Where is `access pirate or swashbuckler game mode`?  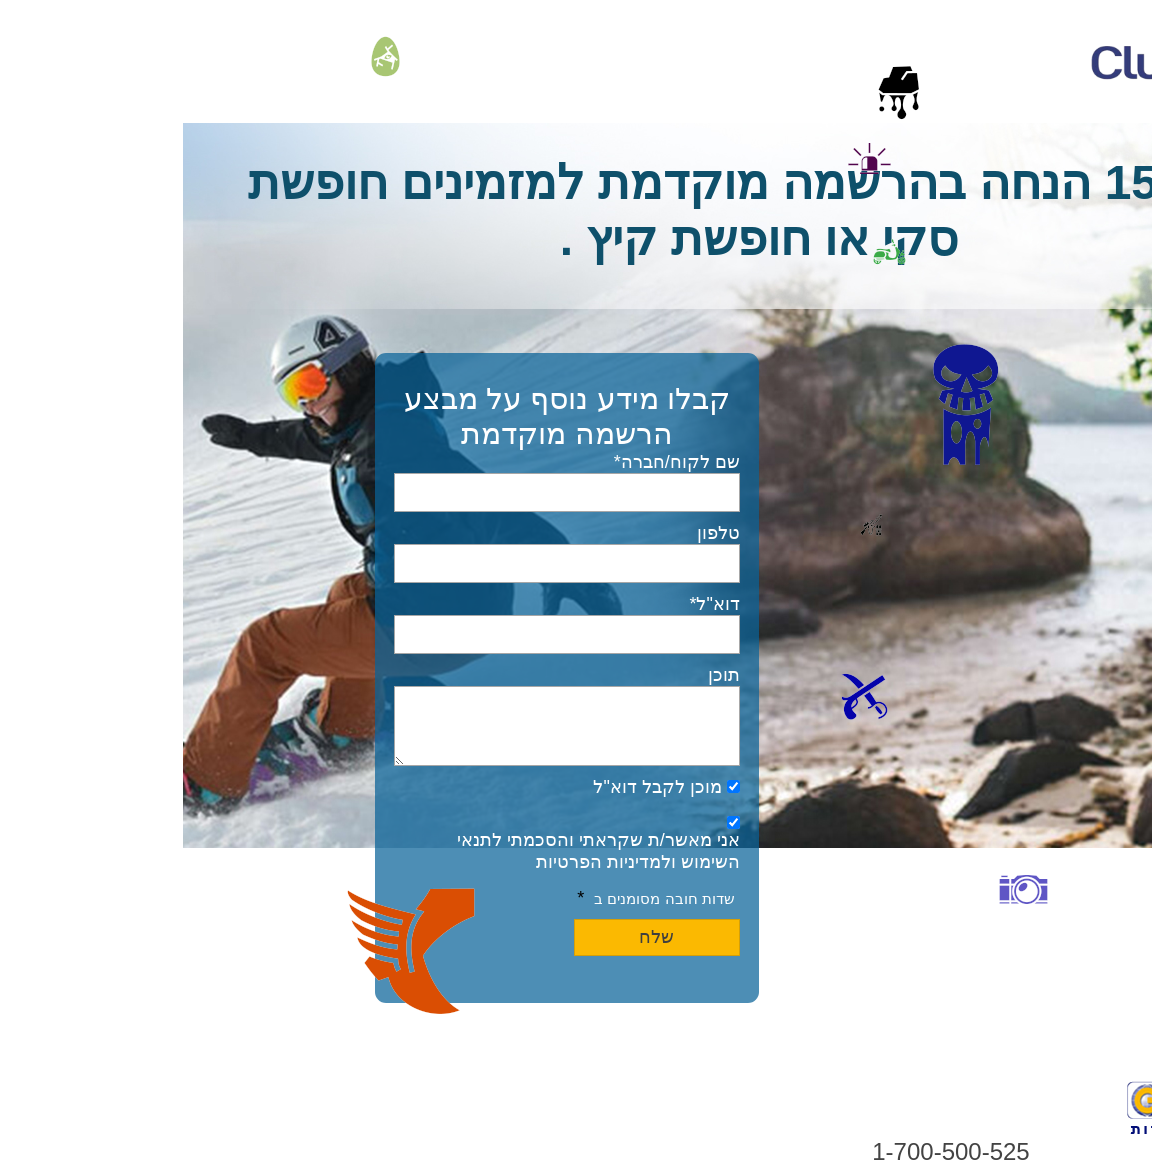
access pirate or swashbuckler game mode is located at coordinates (864, 696).